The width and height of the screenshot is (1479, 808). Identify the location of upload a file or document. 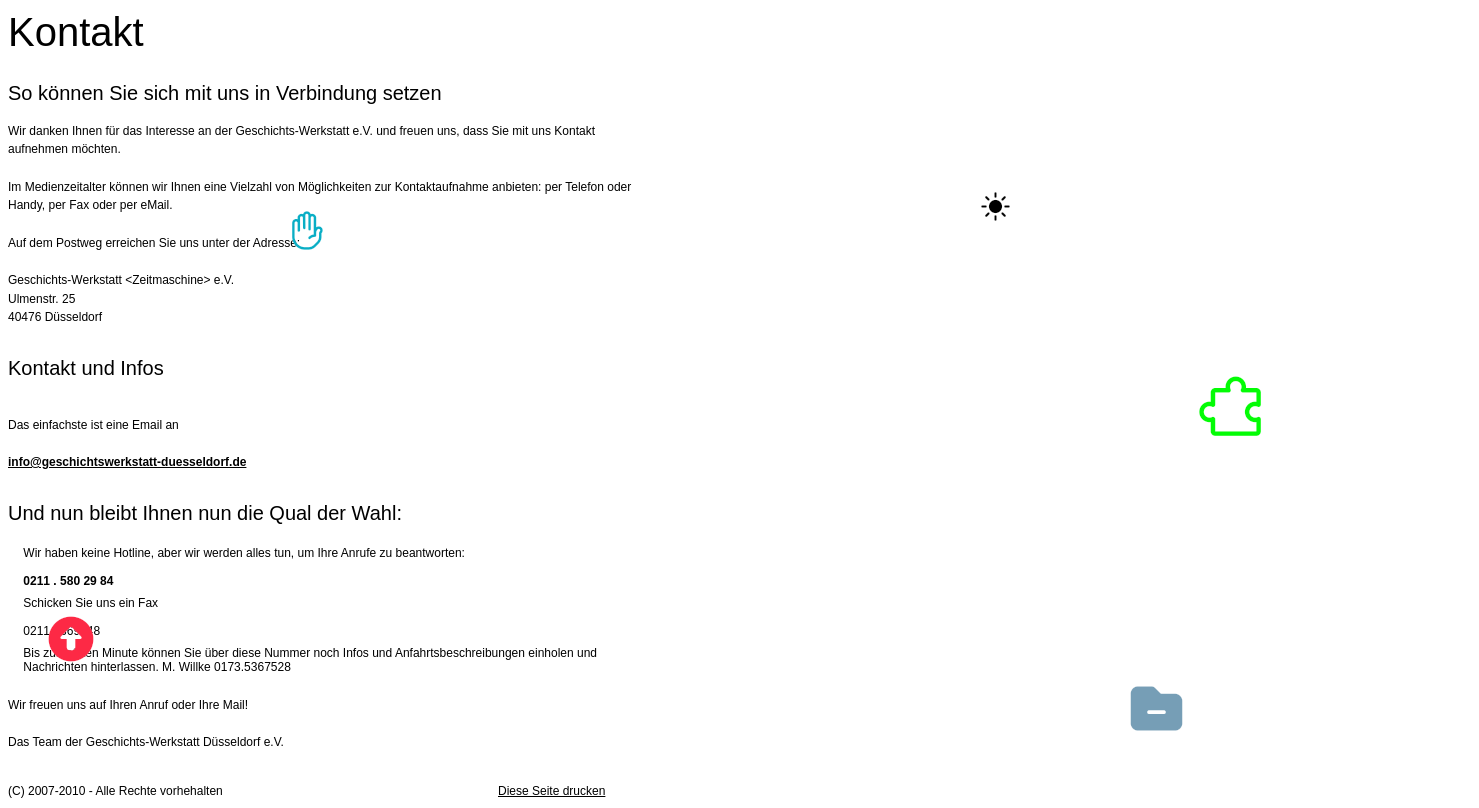
(71, 639).